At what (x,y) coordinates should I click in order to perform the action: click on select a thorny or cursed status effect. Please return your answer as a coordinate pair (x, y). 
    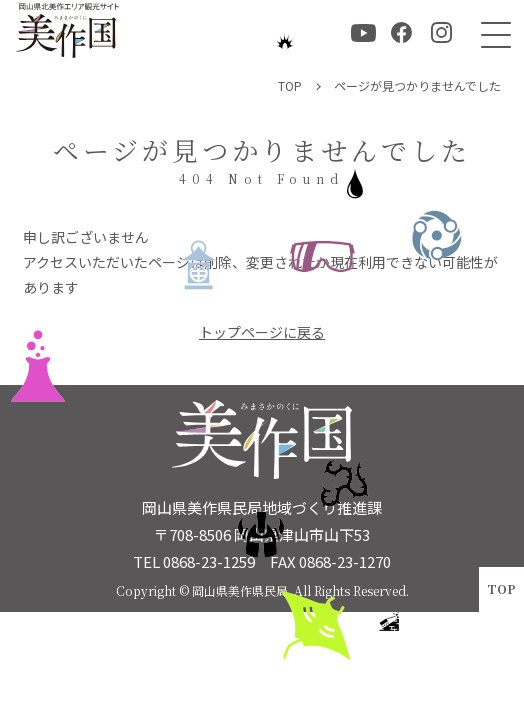
    Looking at the image, I should click on (344, 483).